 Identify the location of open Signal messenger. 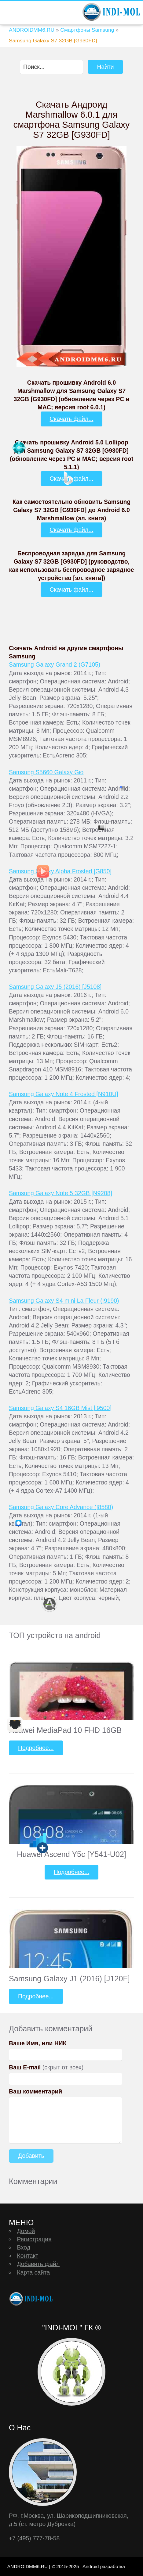
(18, 1523).